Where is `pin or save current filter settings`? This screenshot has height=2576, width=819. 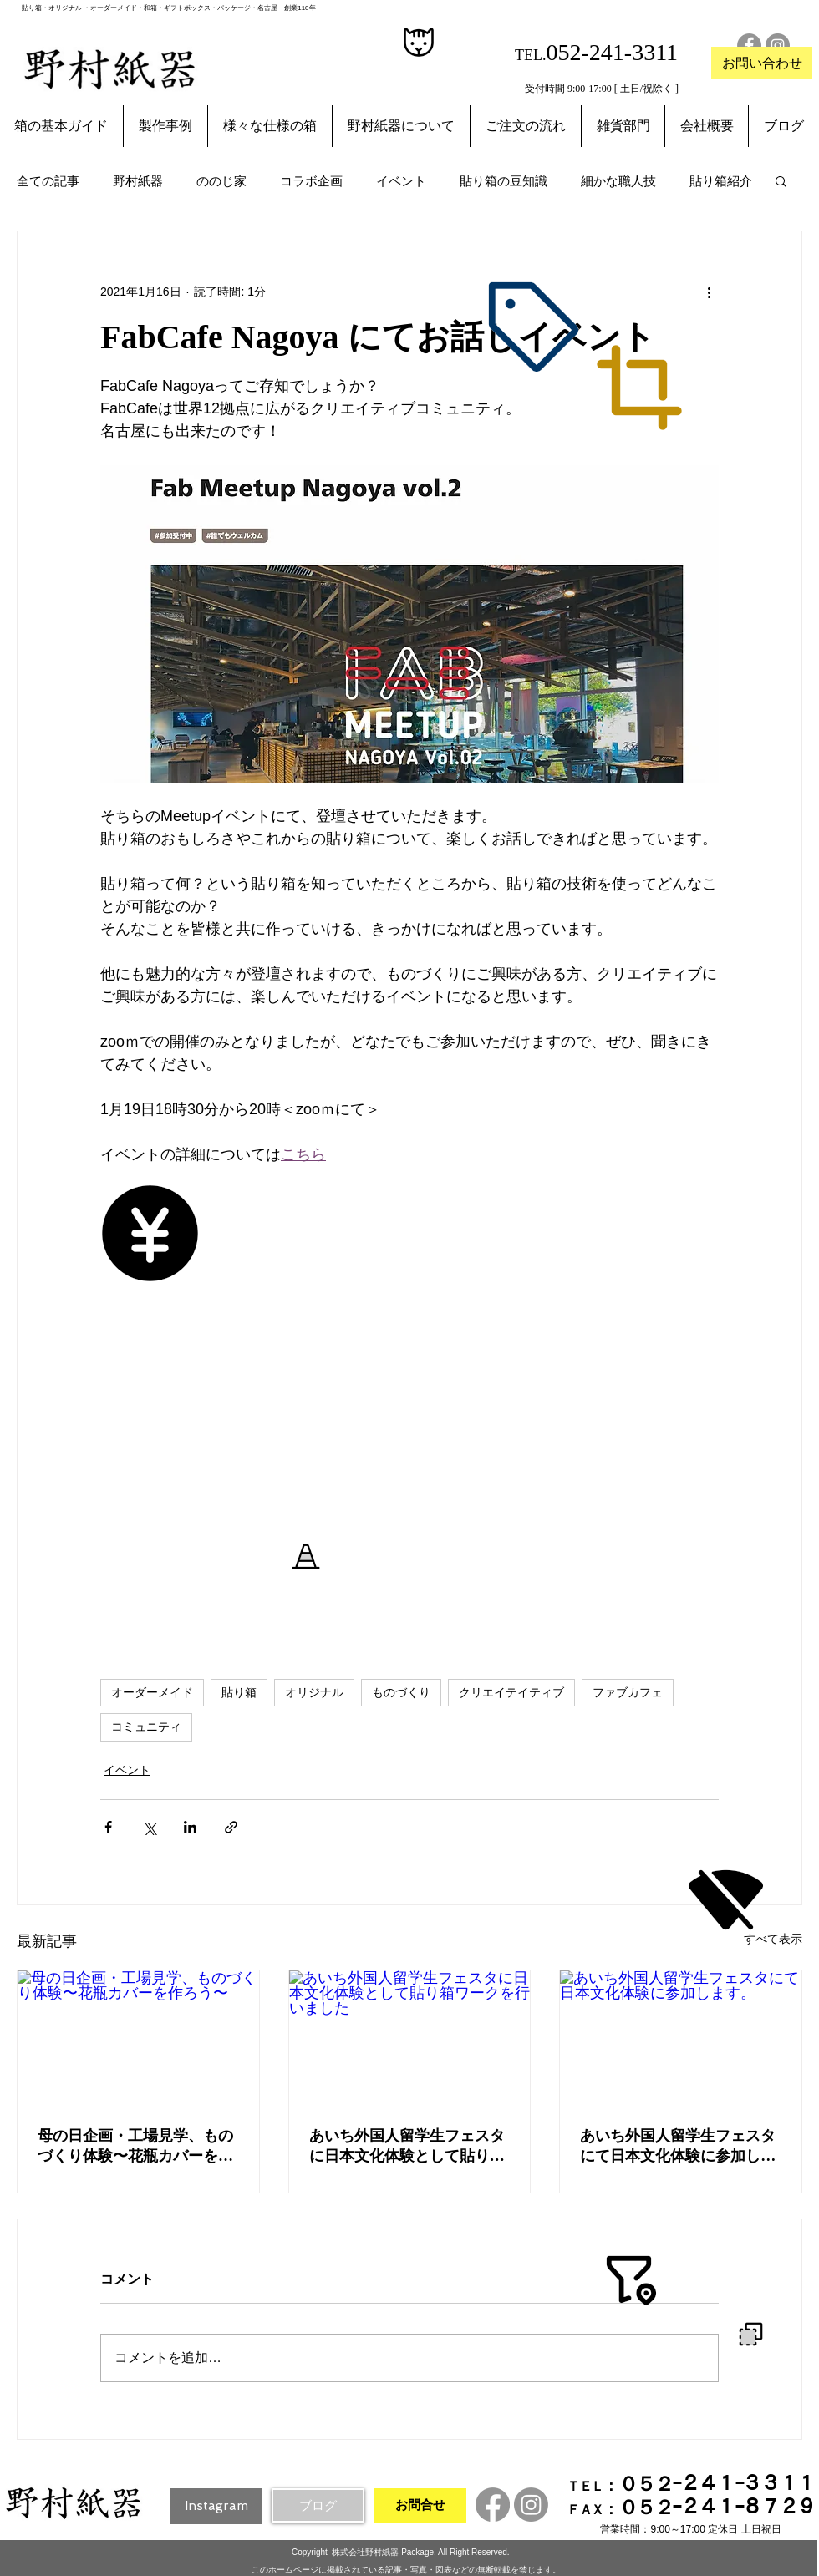 pin or save current filter settings is located at coordinates (628, 2278).